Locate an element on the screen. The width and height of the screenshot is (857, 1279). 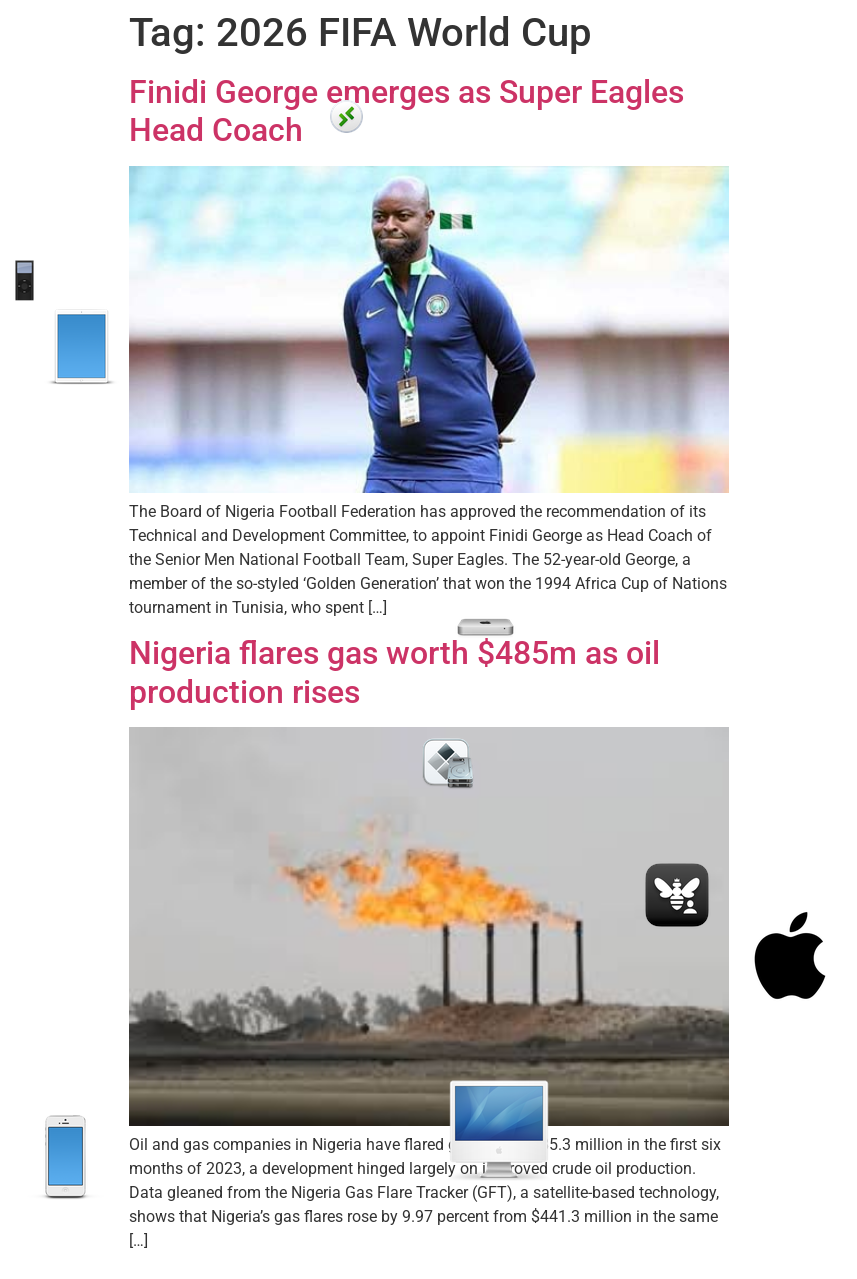
open kandji device management agent is located at coordinates (677, 895).